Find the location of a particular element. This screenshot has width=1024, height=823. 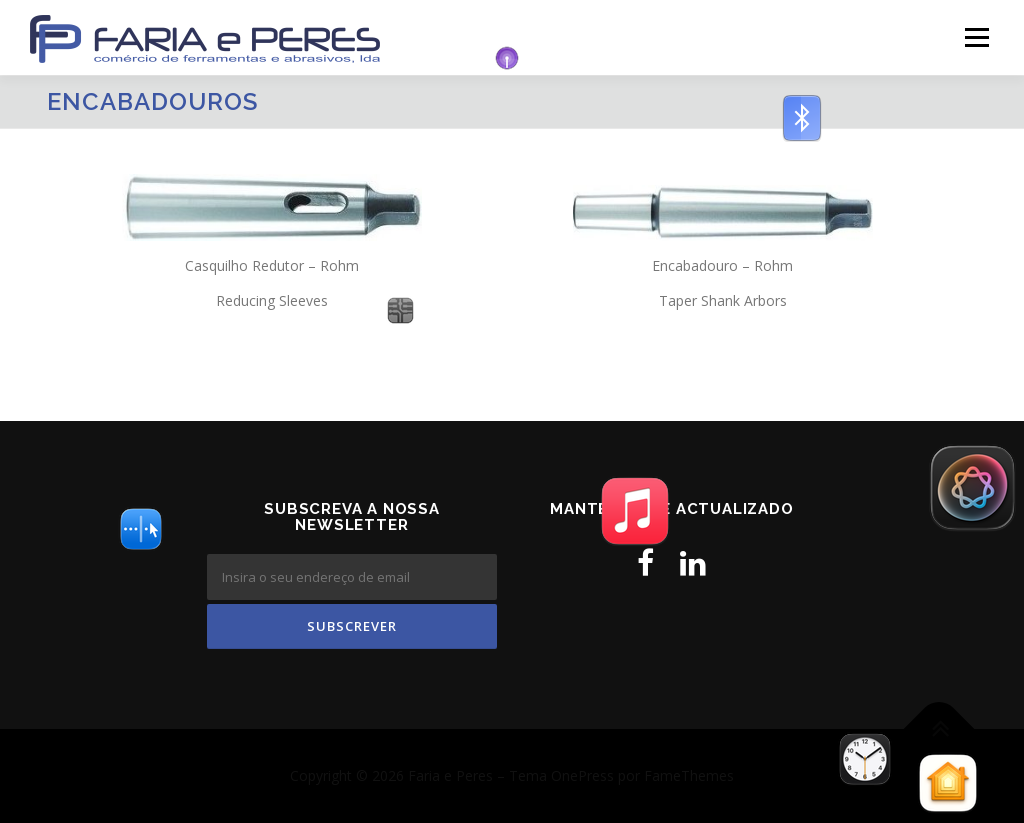

open Image Playground app is located at coordinates (972, 487).